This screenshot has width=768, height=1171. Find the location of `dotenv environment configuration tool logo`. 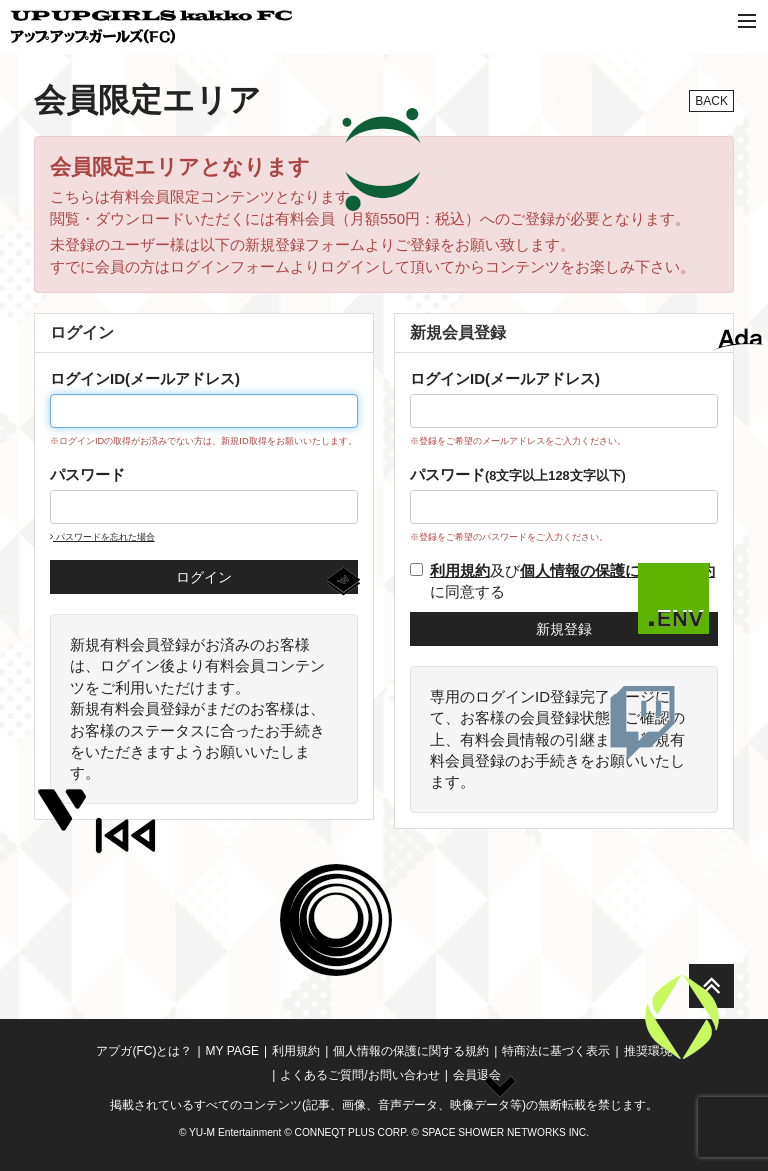

dotenv environment configuration tool logo is located at coordinates (673, 598).